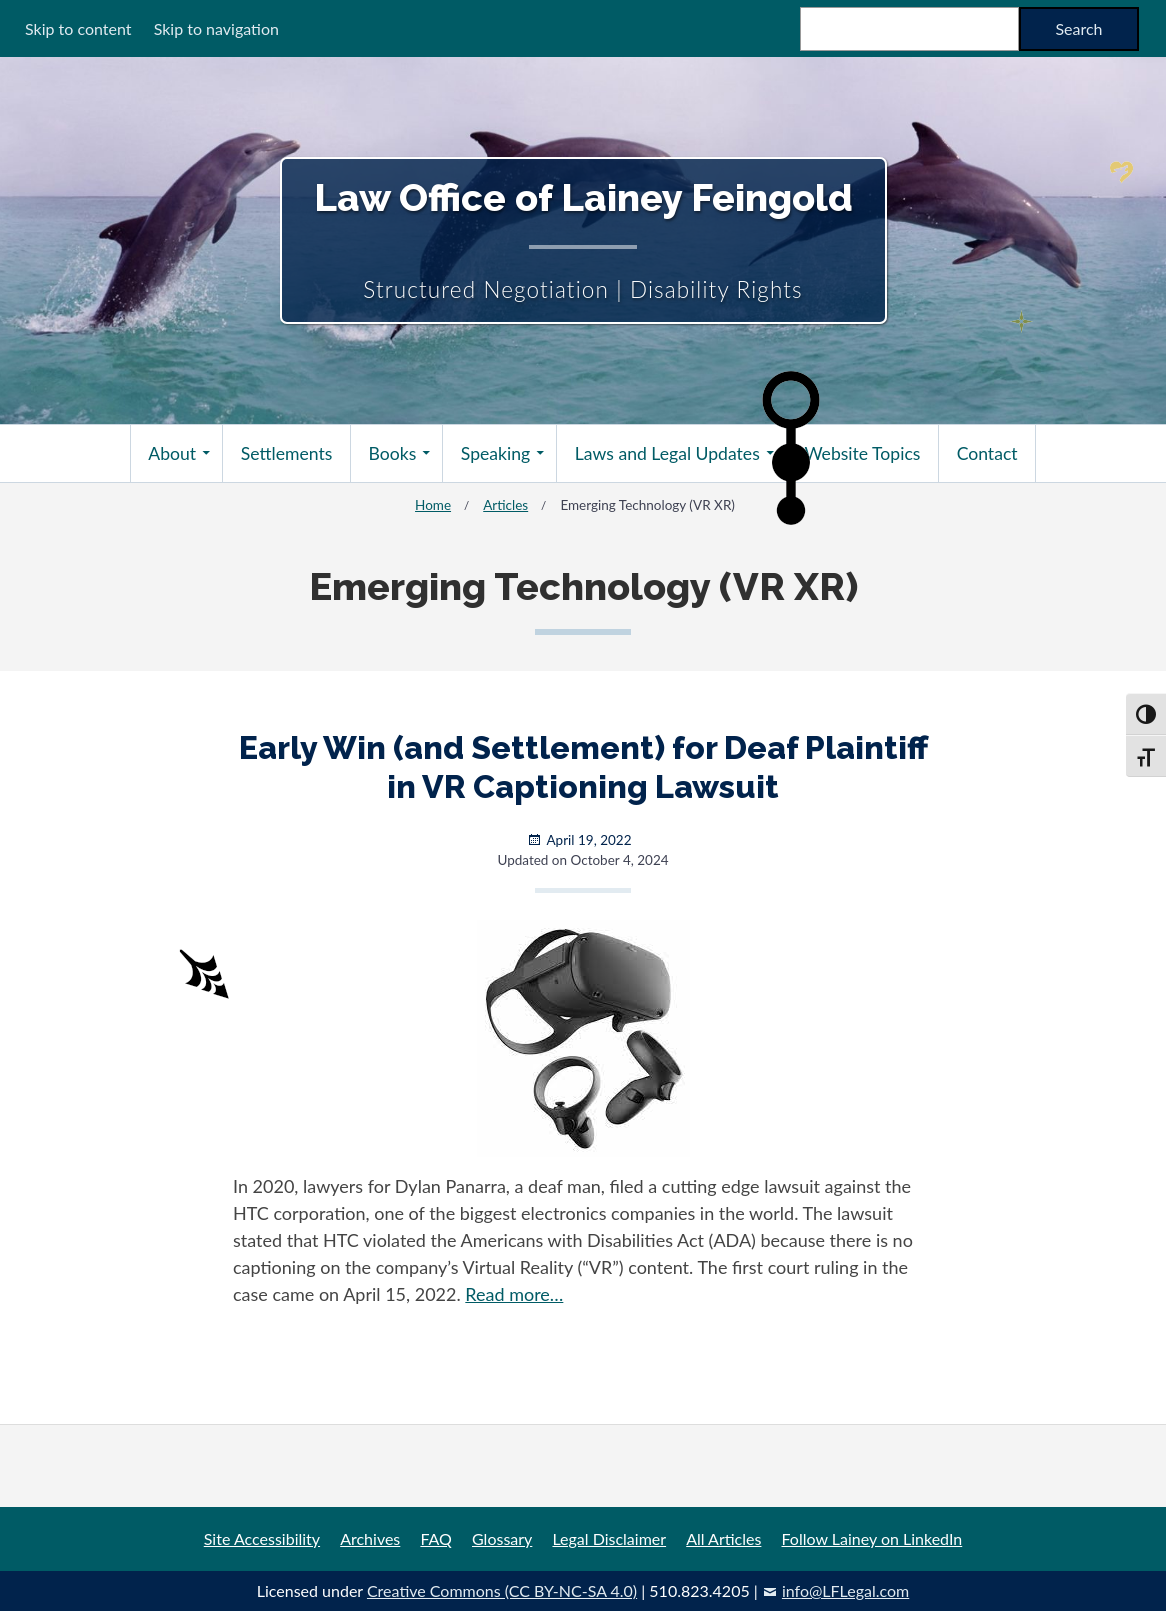 This screenshot has height=1611, width=1166. Describe the element at coordinates (204, 974) in the screenshot. I see `launch projectile weapon in game` at that location.